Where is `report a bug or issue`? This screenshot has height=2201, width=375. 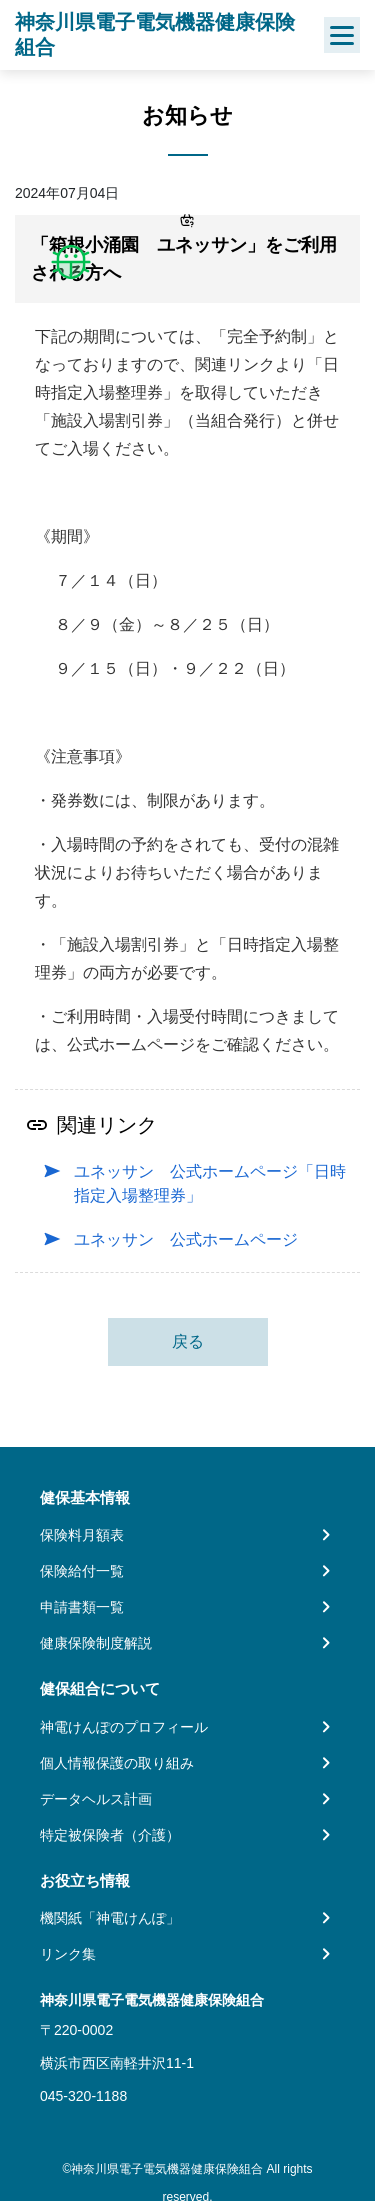
report a bug or issue is located at coordinates (71, 262).